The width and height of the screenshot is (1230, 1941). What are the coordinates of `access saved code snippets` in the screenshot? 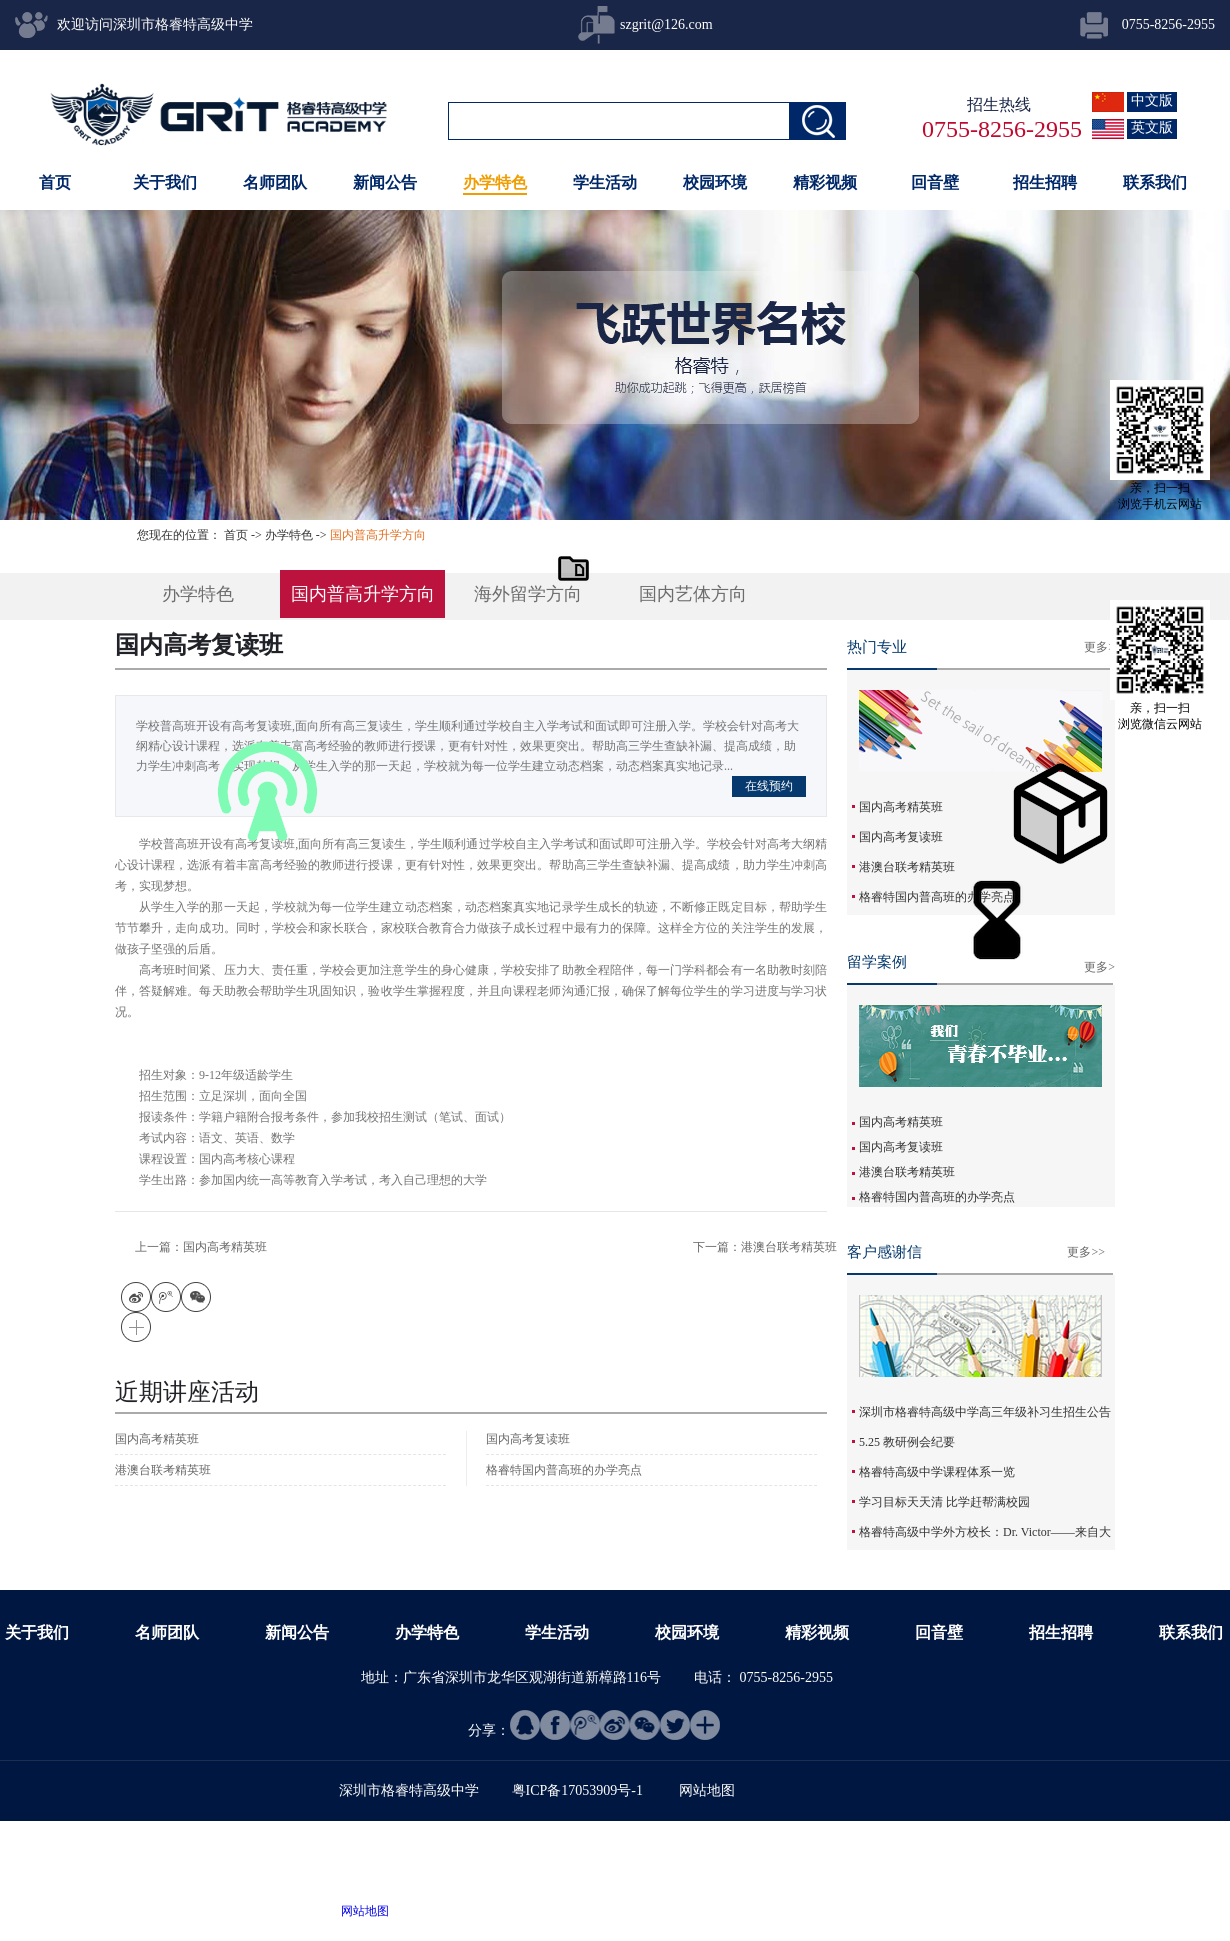 It's located at (573, 568).